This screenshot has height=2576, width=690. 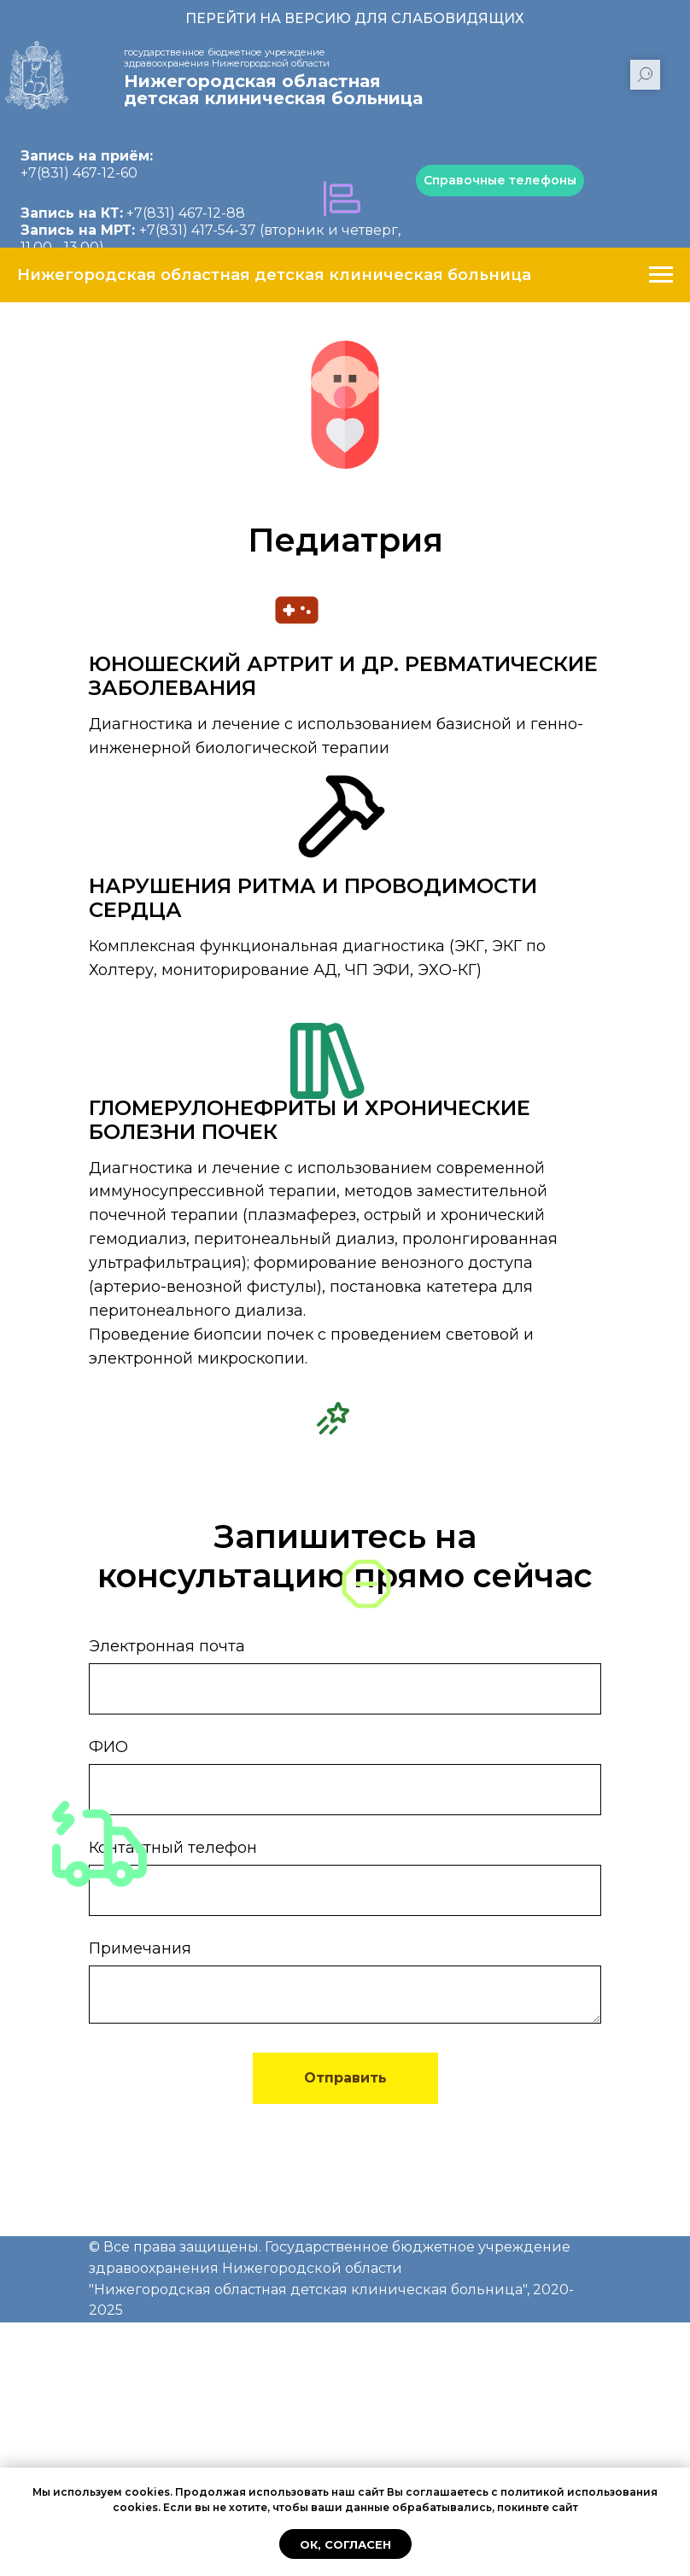 I want to click on select electric vehicle delivery option, so click(x=99, y=1843).